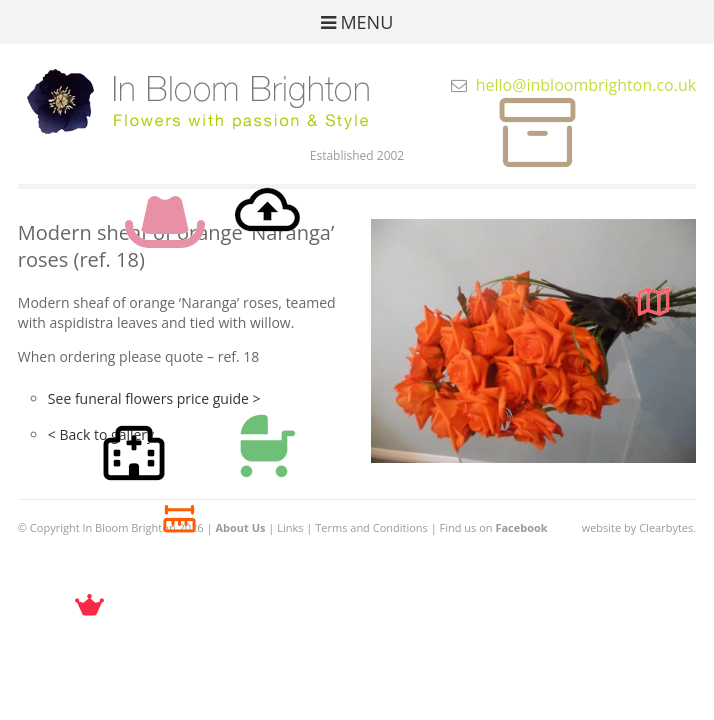 This screenshot has width=714, height=720. Describe the element at coordinates (537, 132) in the screenshot. I see `archive this item` at that location.